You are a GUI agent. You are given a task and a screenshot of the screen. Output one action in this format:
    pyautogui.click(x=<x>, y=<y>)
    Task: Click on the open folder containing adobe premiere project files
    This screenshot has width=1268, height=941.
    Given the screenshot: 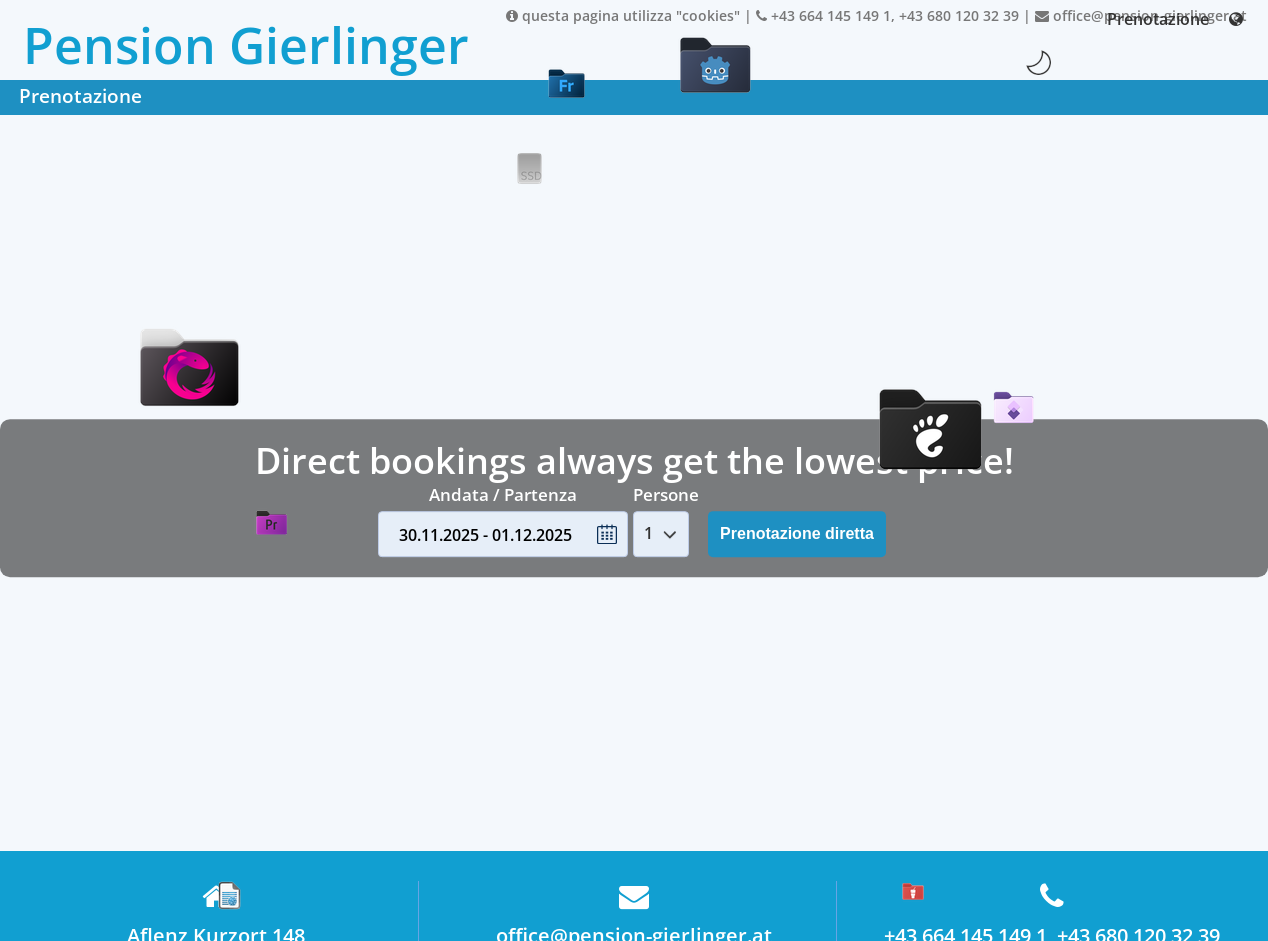 What is the action you would take?
    pyautogui.click(x=271, y=523)
    